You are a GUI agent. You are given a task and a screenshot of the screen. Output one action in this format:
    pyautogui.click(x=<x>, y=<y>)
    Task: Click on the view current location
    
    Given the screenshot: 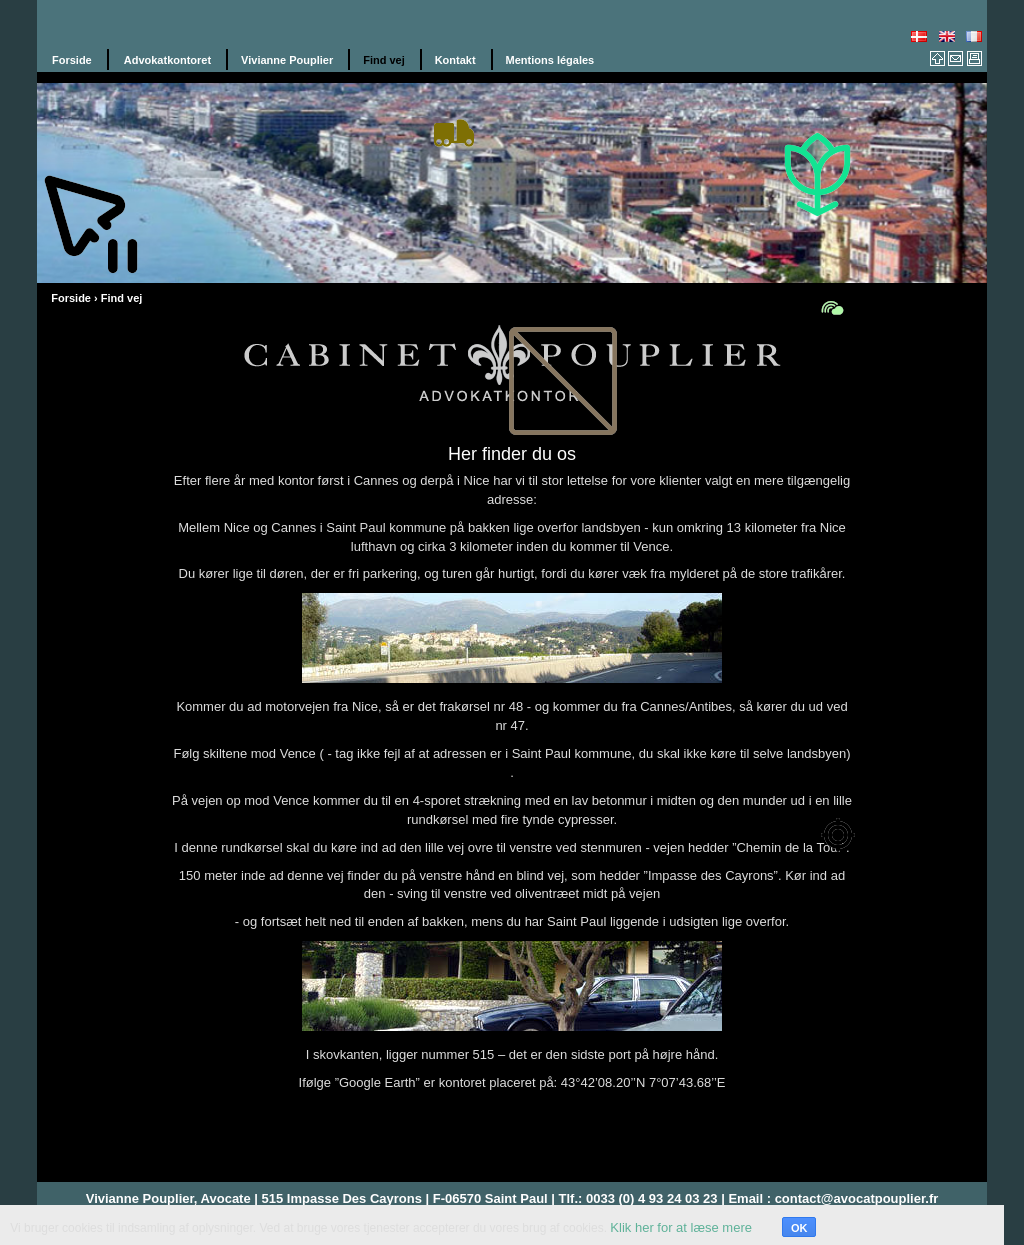 What is the action you would take?
    pyautogui.click(x=838, y=835)
    